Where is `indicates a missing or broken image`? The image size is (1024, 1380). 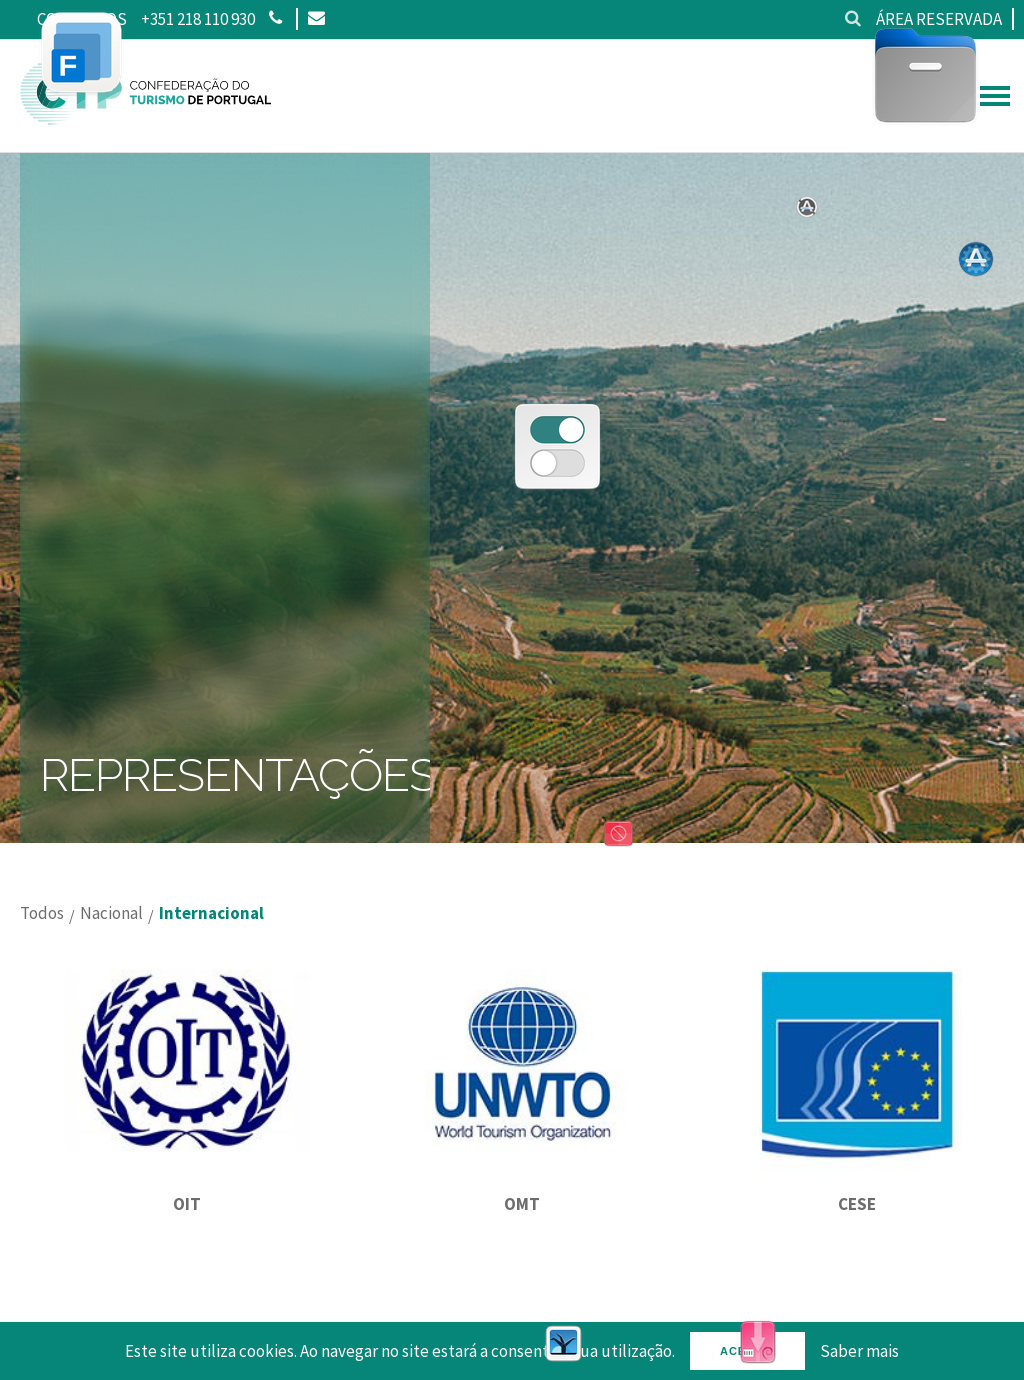
indicates a missing or broken image is located at coordinates (618, 832).